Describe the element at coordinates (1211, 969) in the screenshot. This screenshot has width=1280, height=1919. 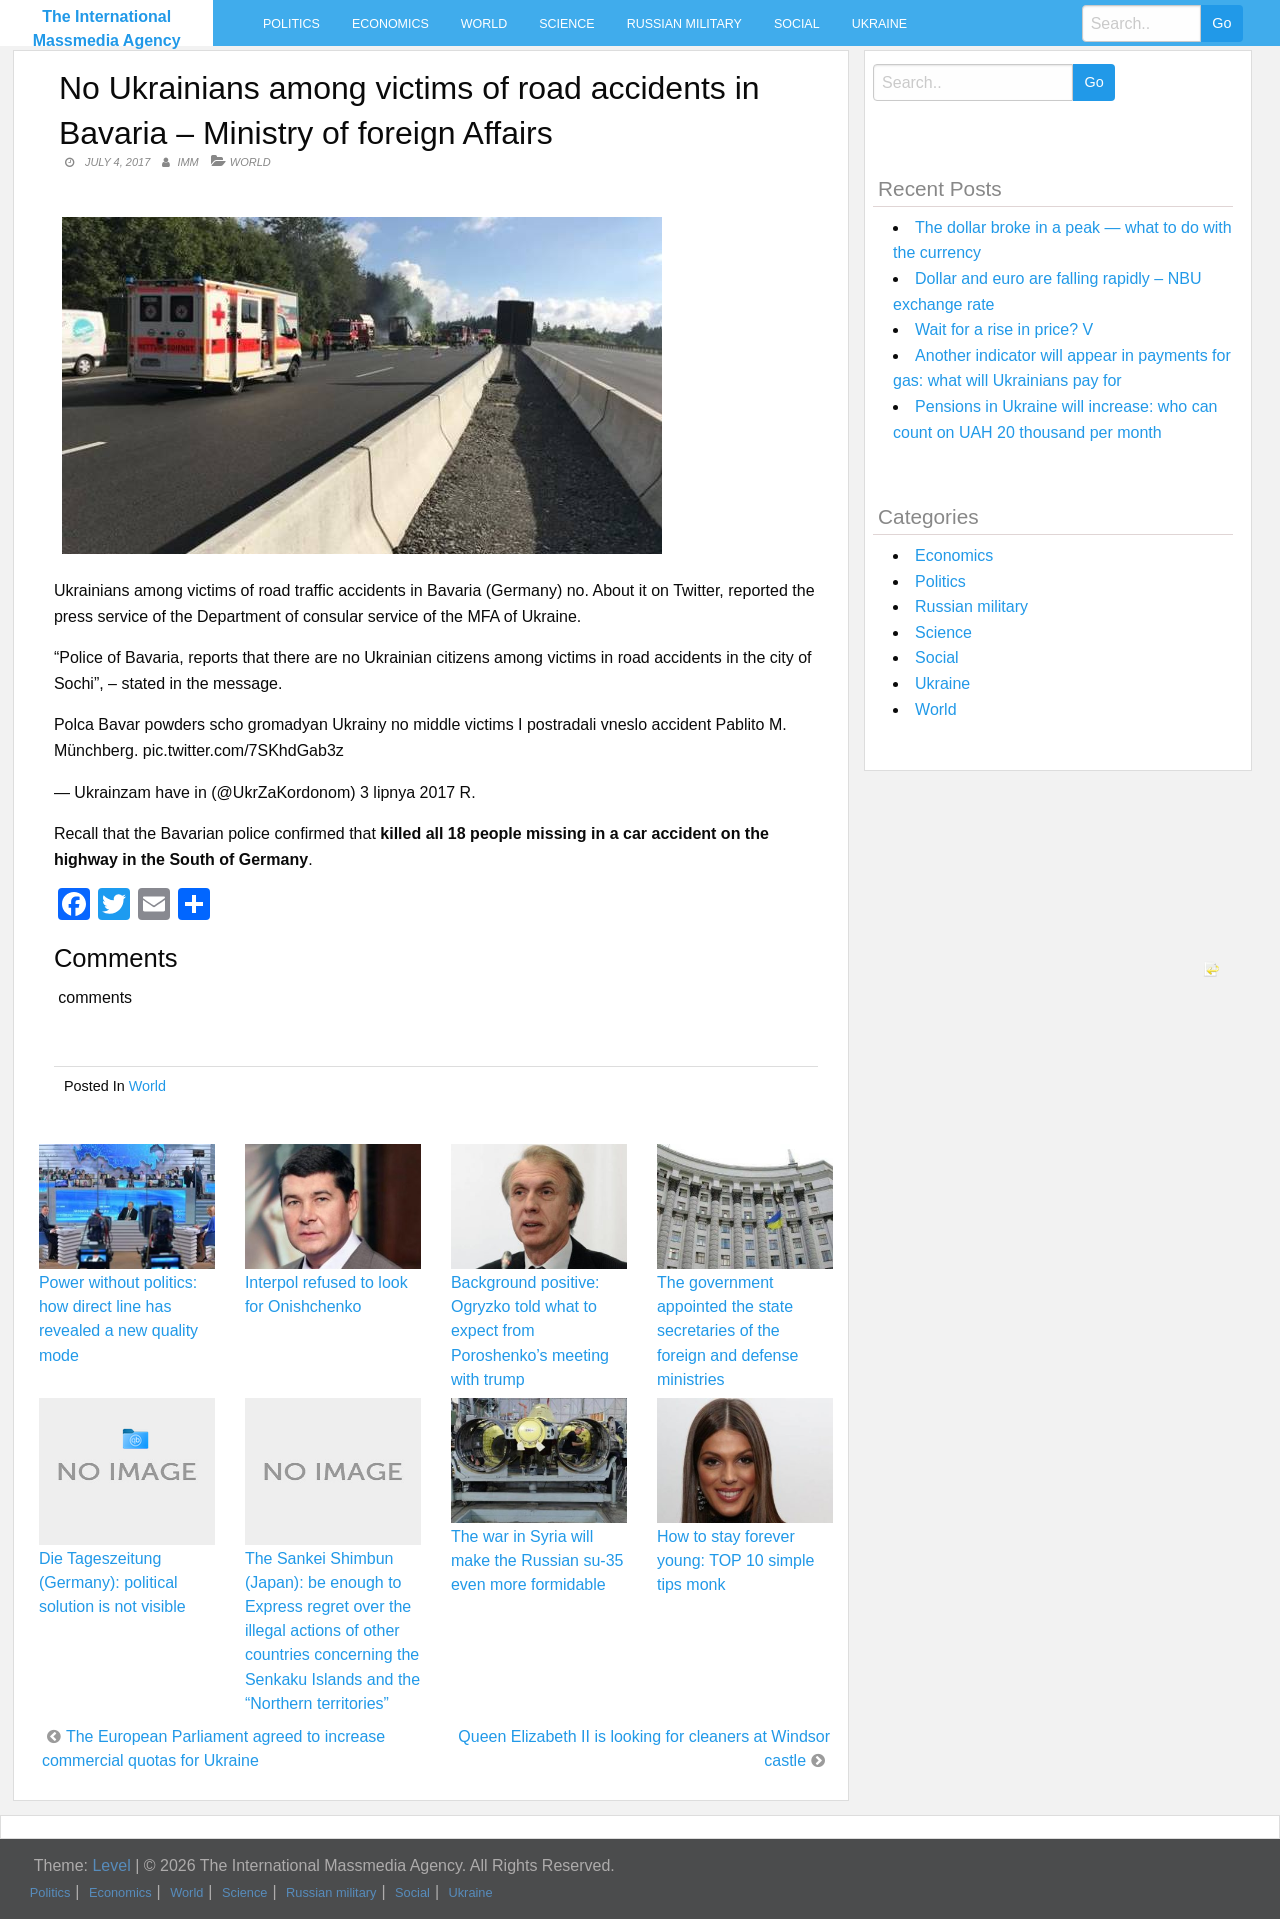
I see `revert document to previous version` at that location.